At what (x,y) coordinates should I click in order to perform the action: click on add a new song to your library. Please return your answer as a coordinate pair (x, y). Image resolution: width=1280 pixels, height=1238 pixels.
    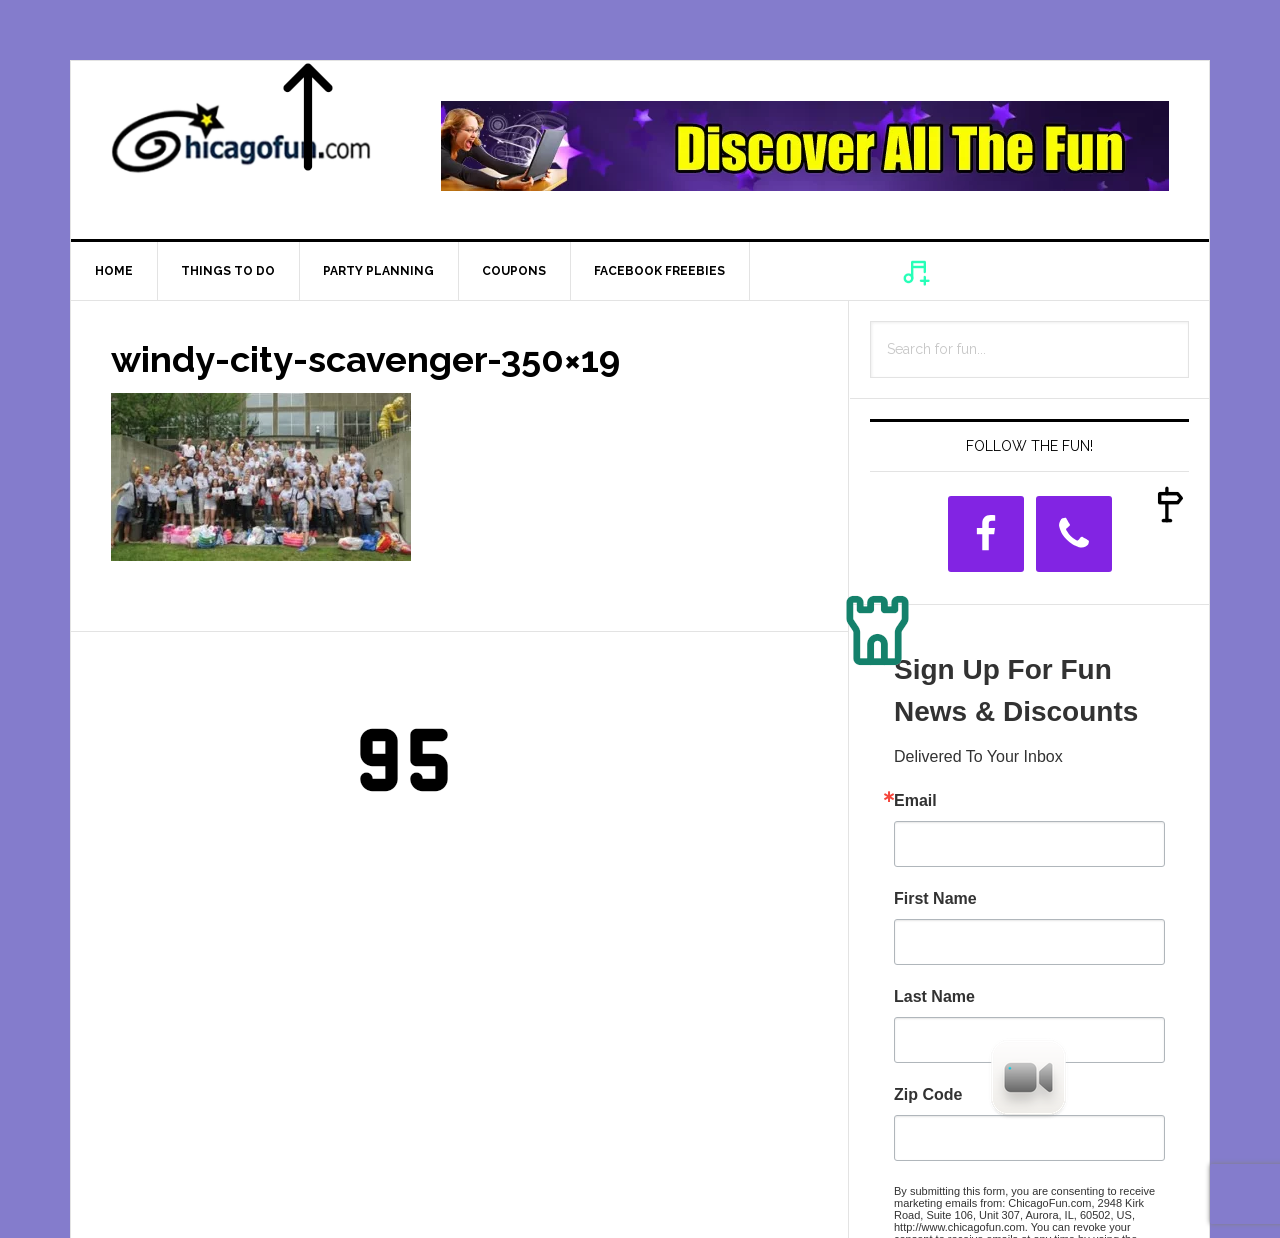
    Looking at the image, I should click on (916, 272).